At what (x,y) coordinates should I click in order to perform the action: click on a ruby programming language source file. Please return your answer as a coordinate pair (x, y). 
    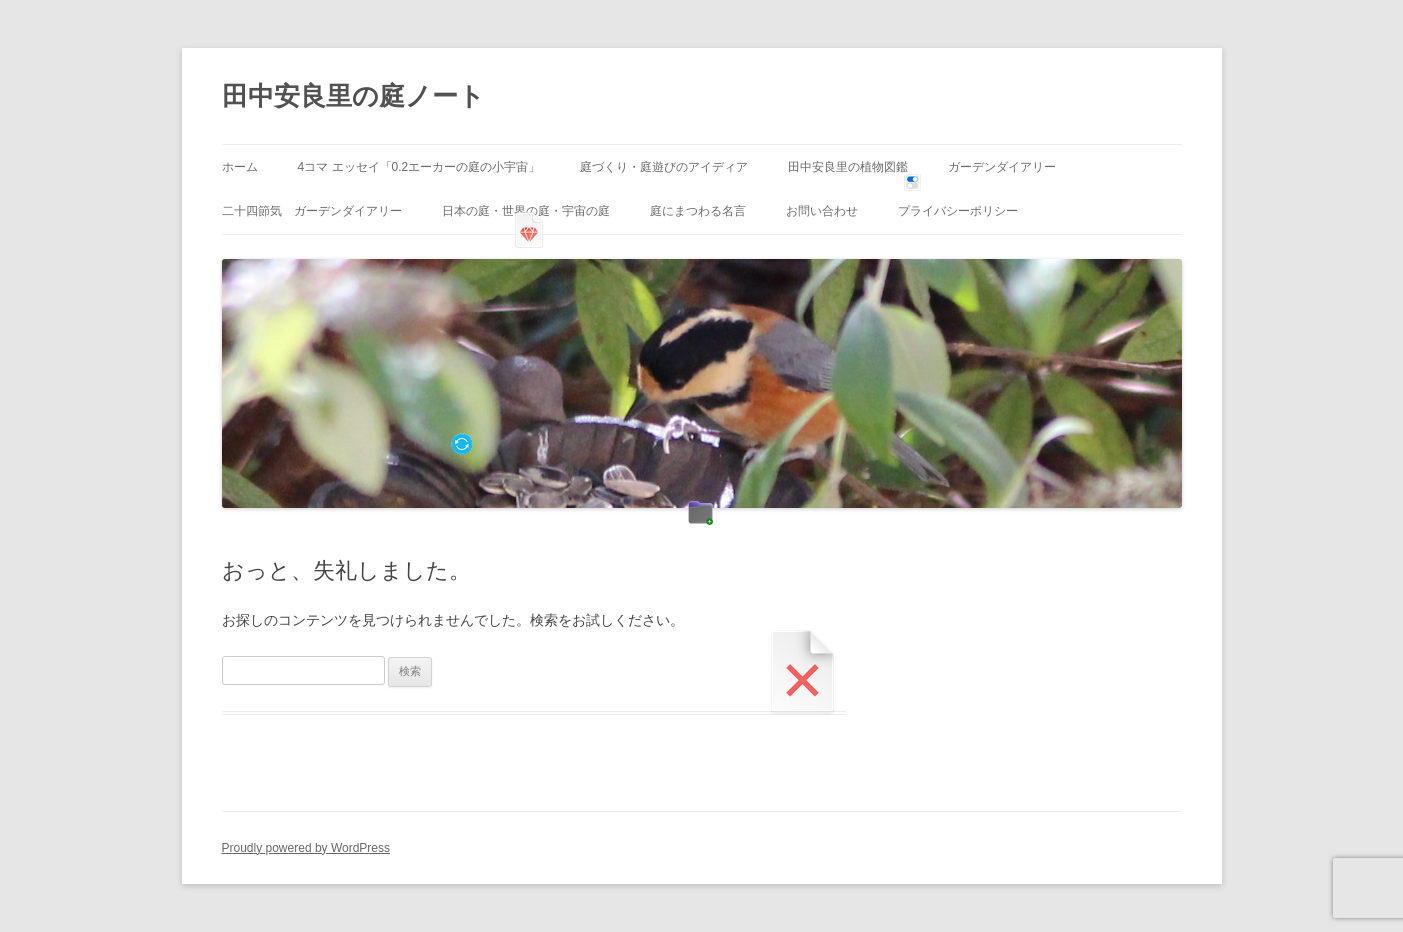
    Looking at the image, I should click on (529, 230).